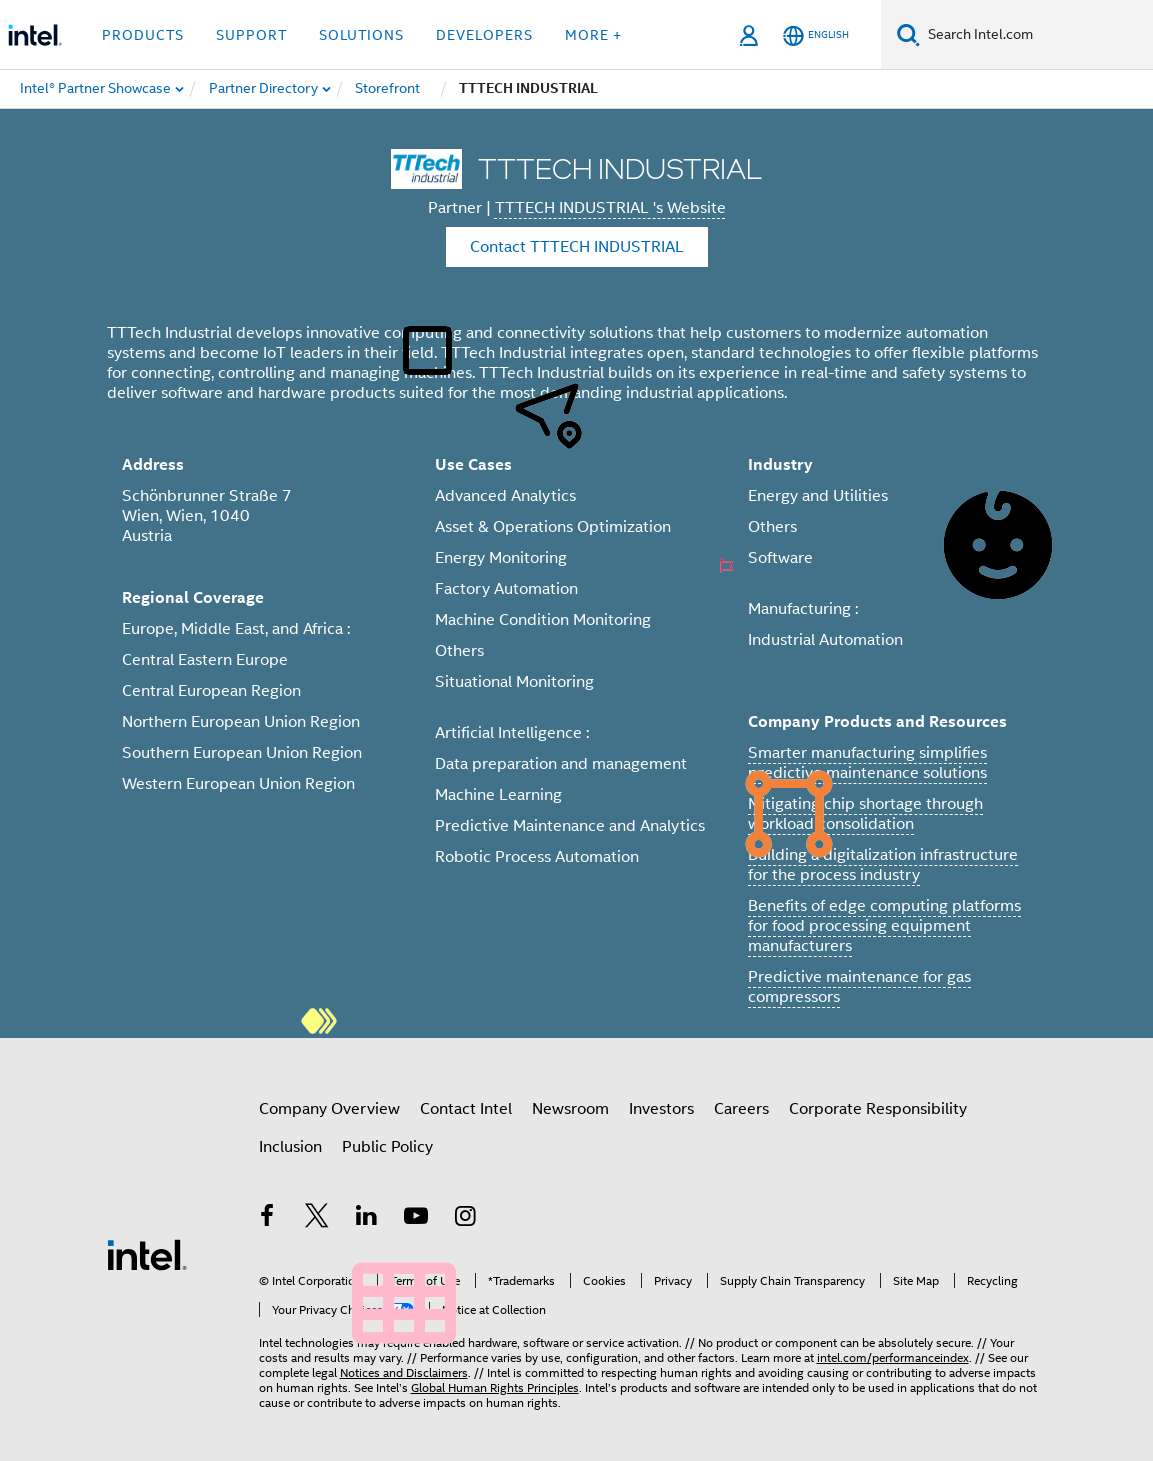 The height and width of the screenshot is (1461, 1153). Describe the element at coordinates (726, 565) in the screenshot. I see `font awesome brand logo` at that location.